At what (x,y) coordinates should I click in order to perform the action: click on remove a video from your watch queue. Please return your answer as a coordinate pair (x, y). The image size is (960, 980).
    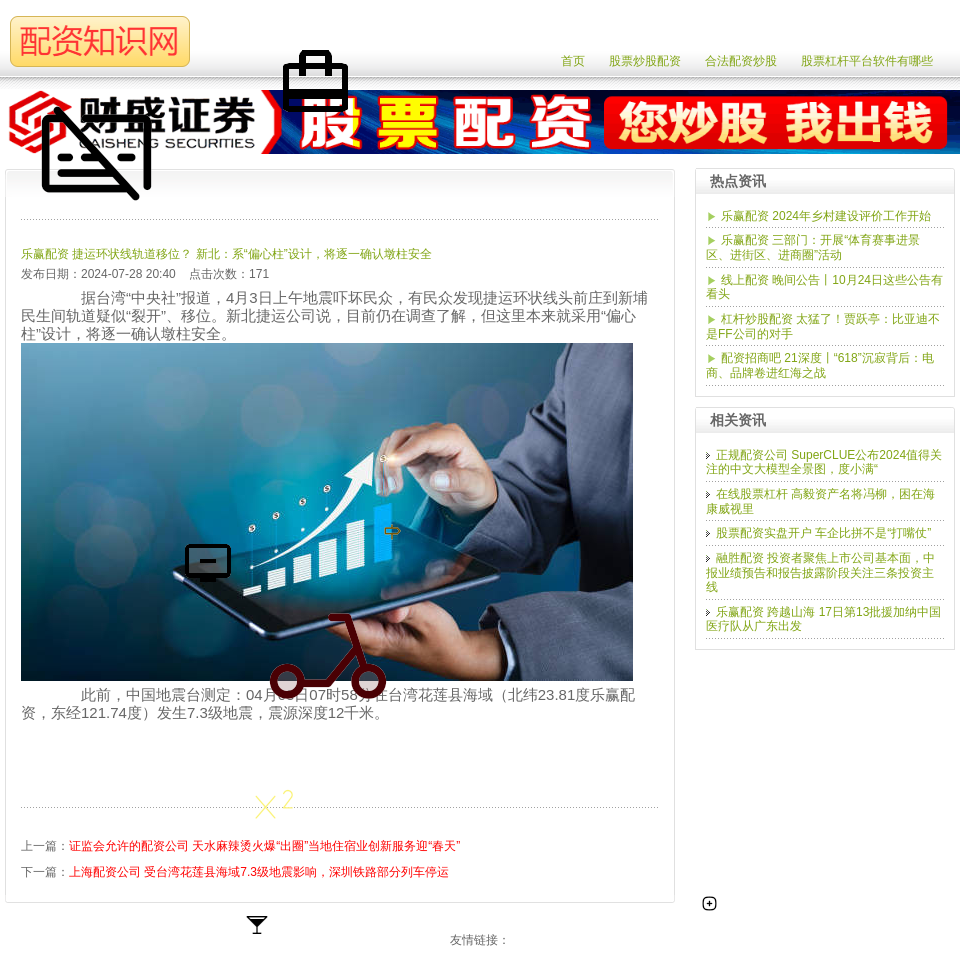
    Looking at the image, I should click on (208, 563).